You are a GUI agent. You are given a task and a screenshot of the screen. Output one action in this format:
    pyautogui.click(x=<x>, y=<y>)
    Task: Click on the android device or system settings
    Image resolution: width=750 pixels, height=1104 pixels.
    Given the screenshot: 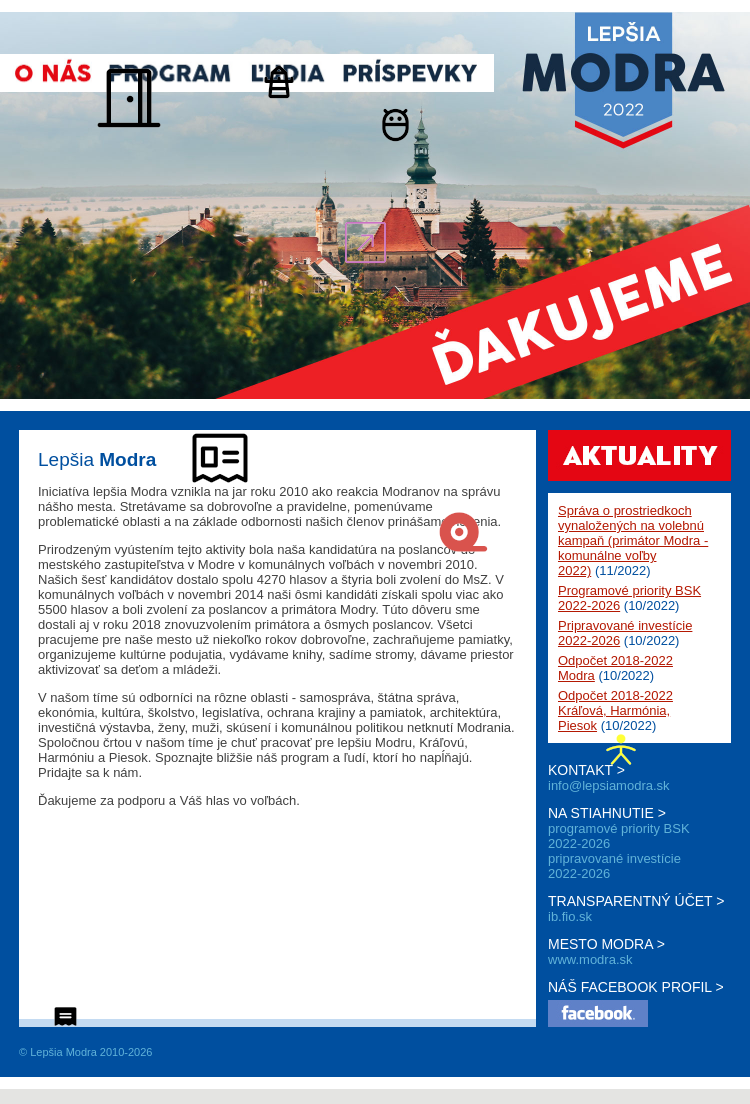 What is the action you would take?
    pyautogui.click(x=395, y=124)
    